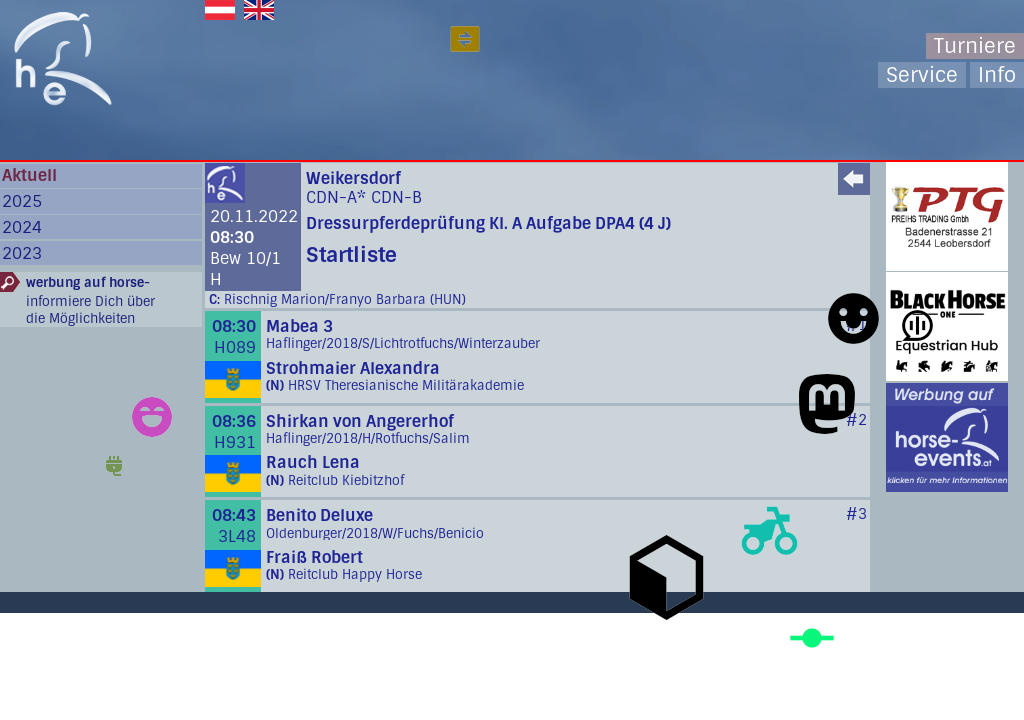 The width and height of the screenshot is (1024, 720). Describe the element at coordinates (465, 39) in the screenshot. I see `exchange or swap currency` at that location.